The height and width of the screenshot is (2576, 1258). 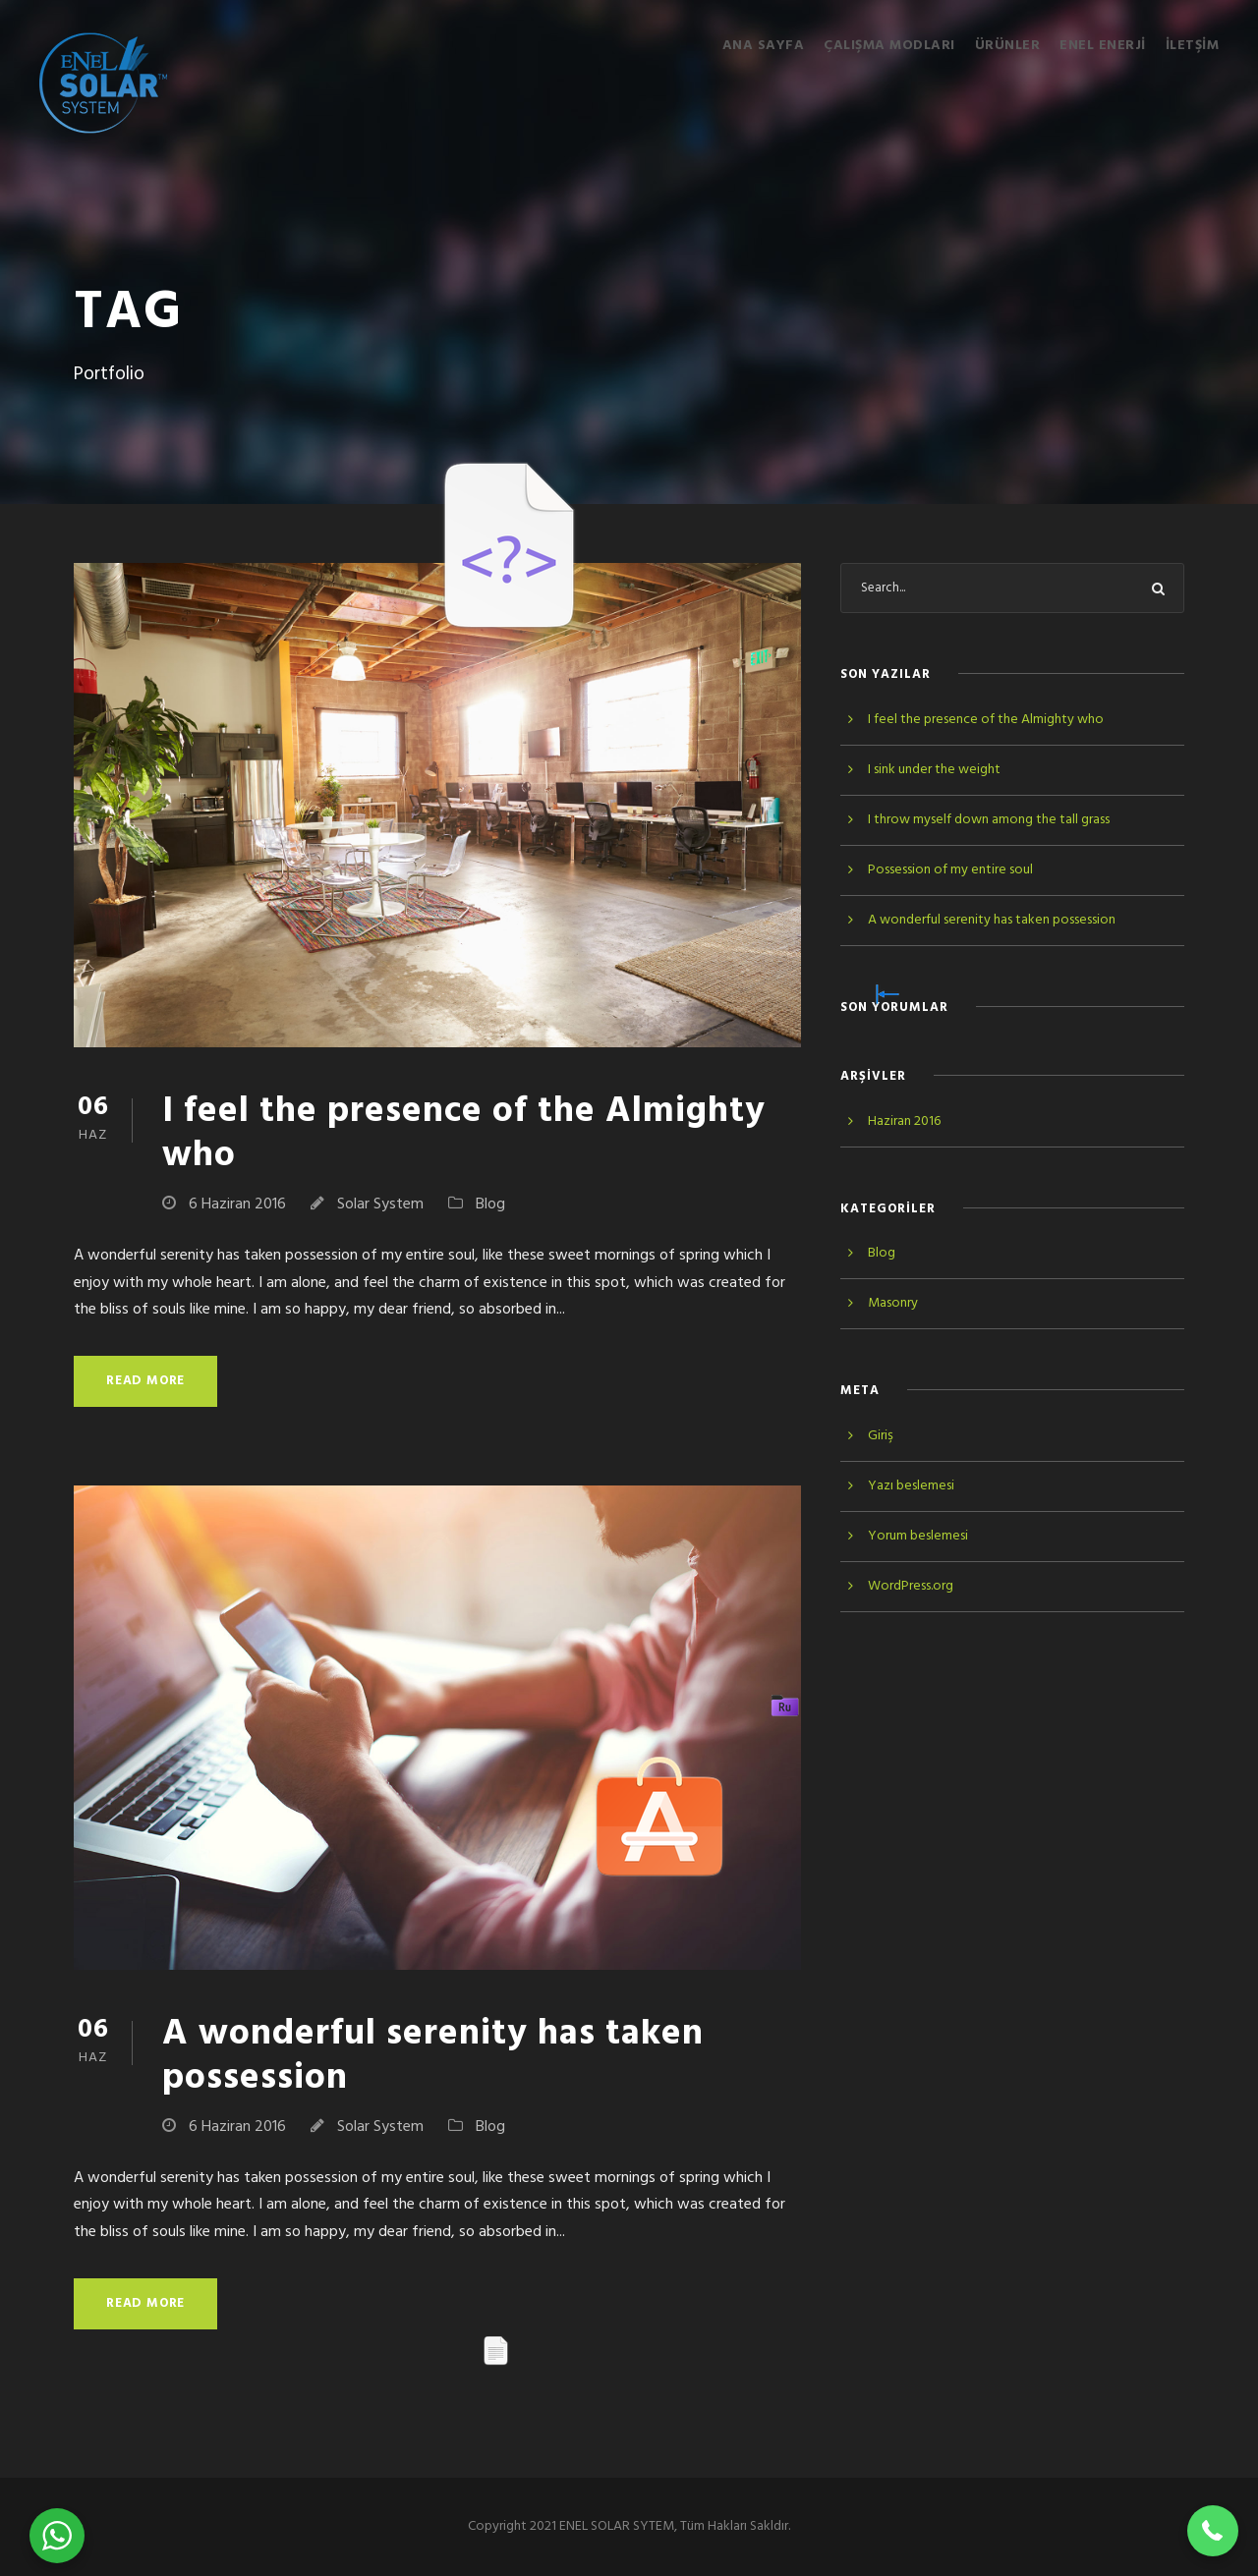 What do you see at coordinates (509, 545) in the screenshot?
I see `a php source code file` at bounding box center [509, 545].